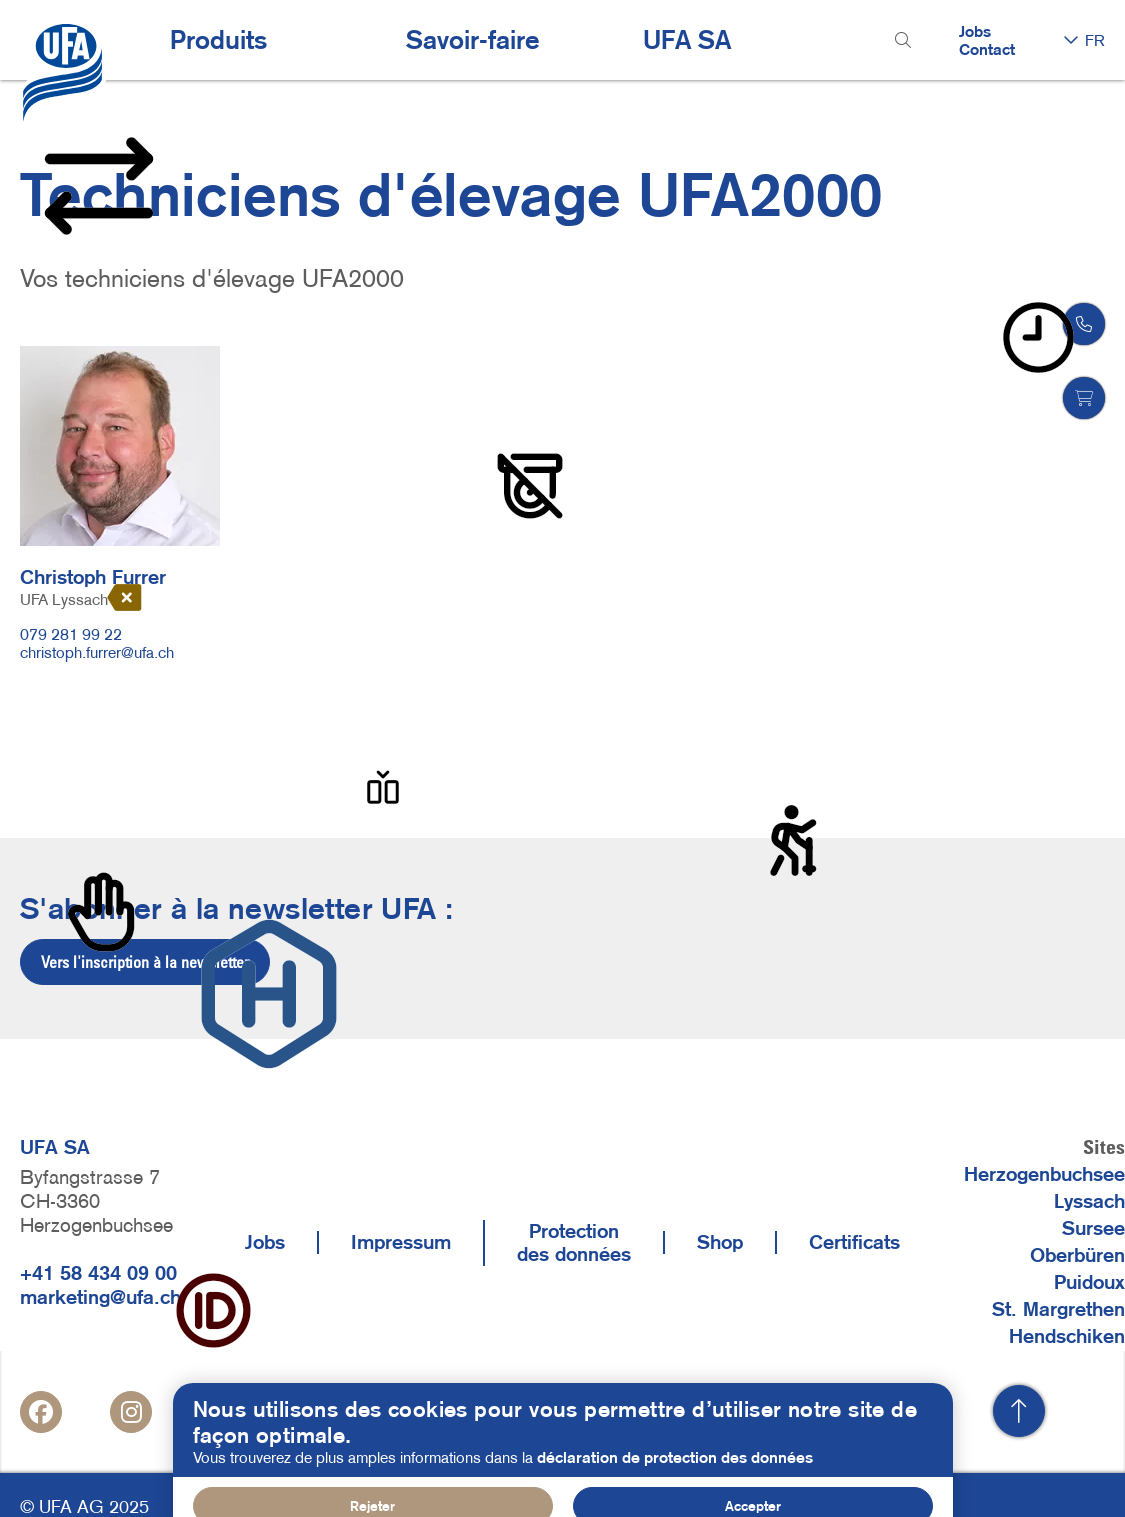 The height and width of the screenshot is (1517, 1125). I want to click on swap or exchange items, so click(99, 186).